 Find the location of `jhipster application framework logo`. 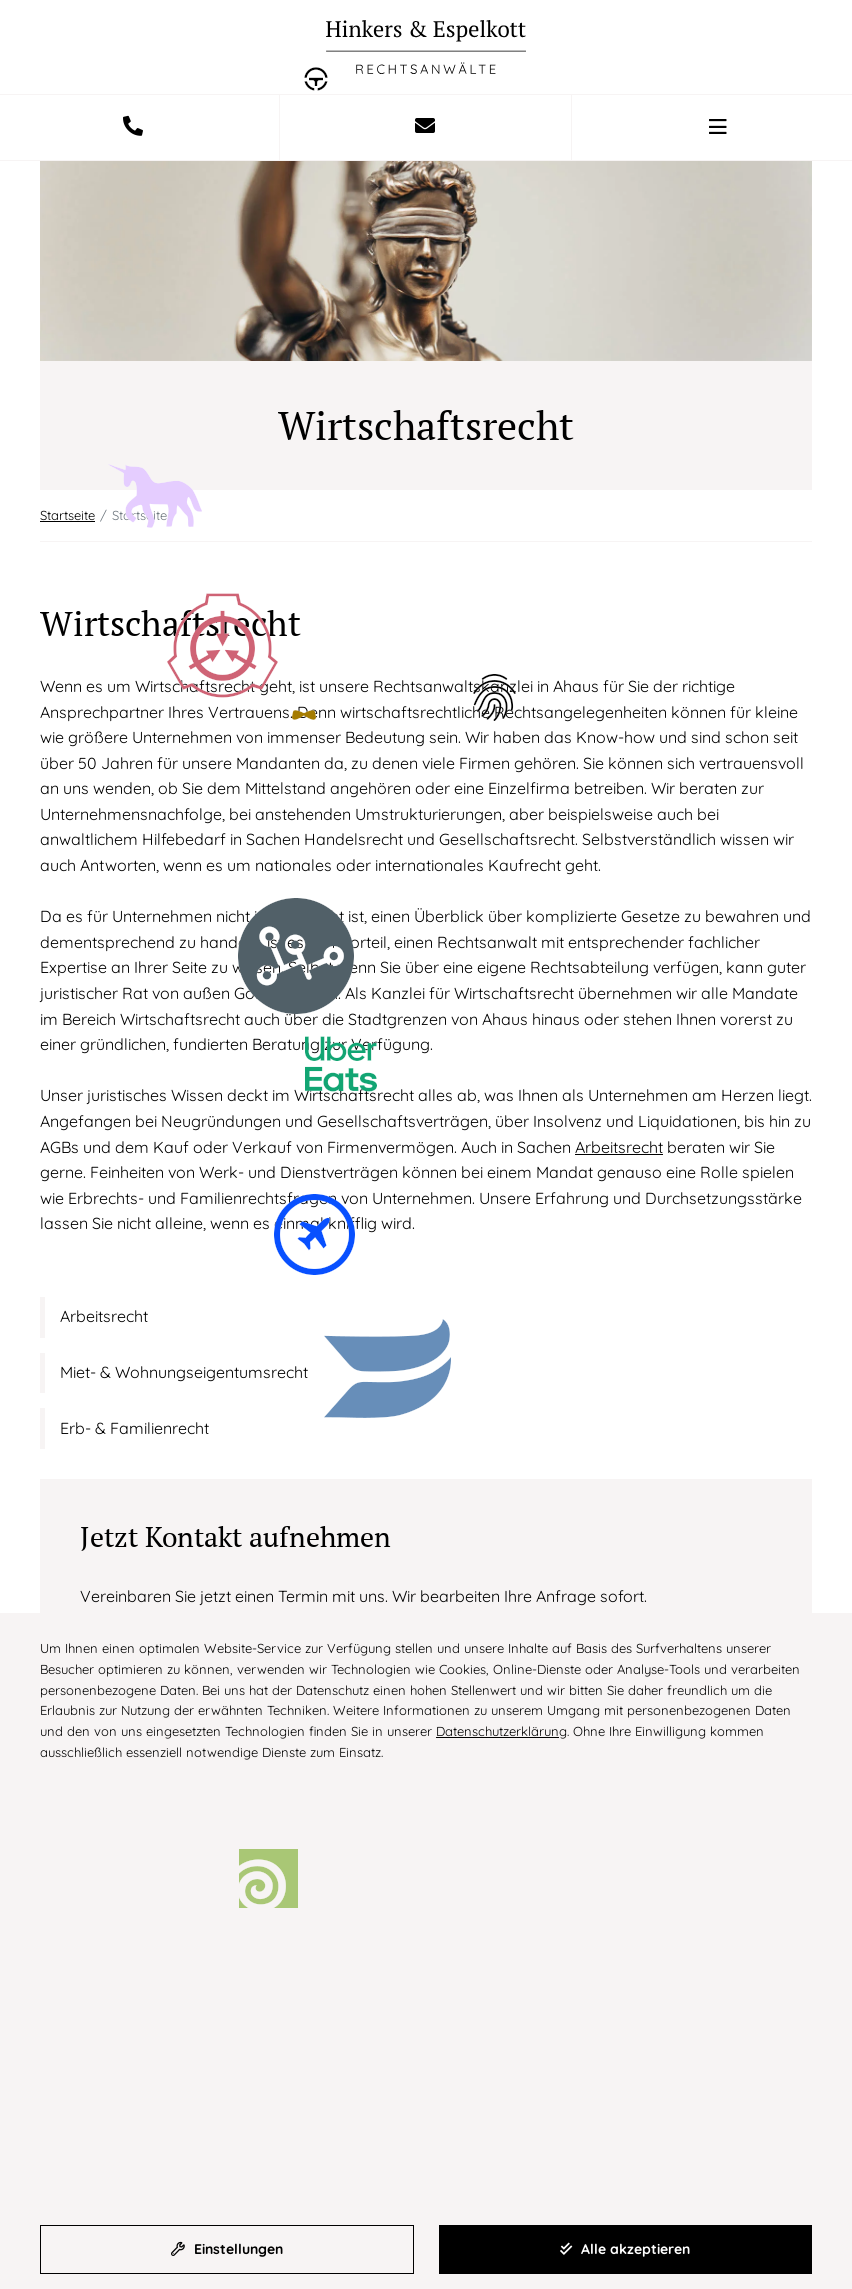

jhipster application framework logo is located at coordinates (304, 715).